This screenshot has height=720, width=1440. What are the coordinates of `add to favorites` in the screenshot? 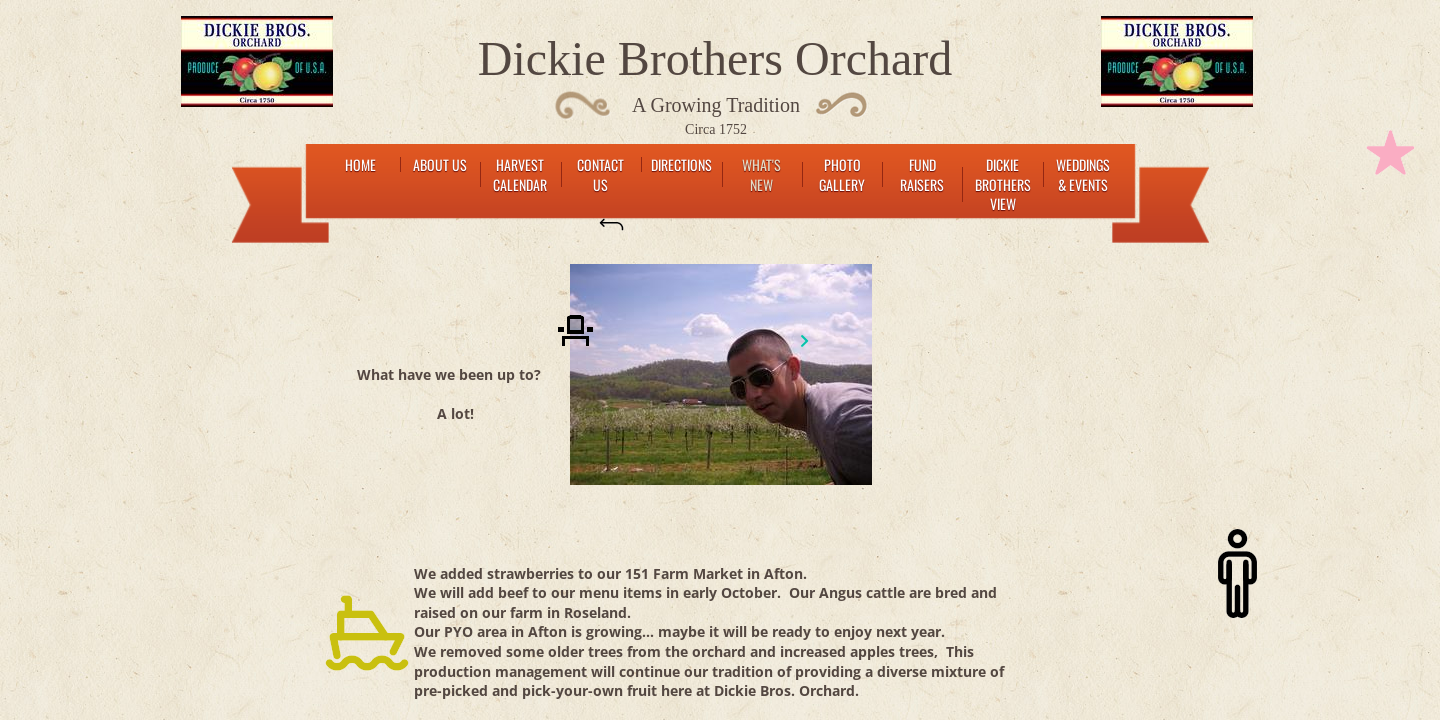 It's located at (1390, 152).